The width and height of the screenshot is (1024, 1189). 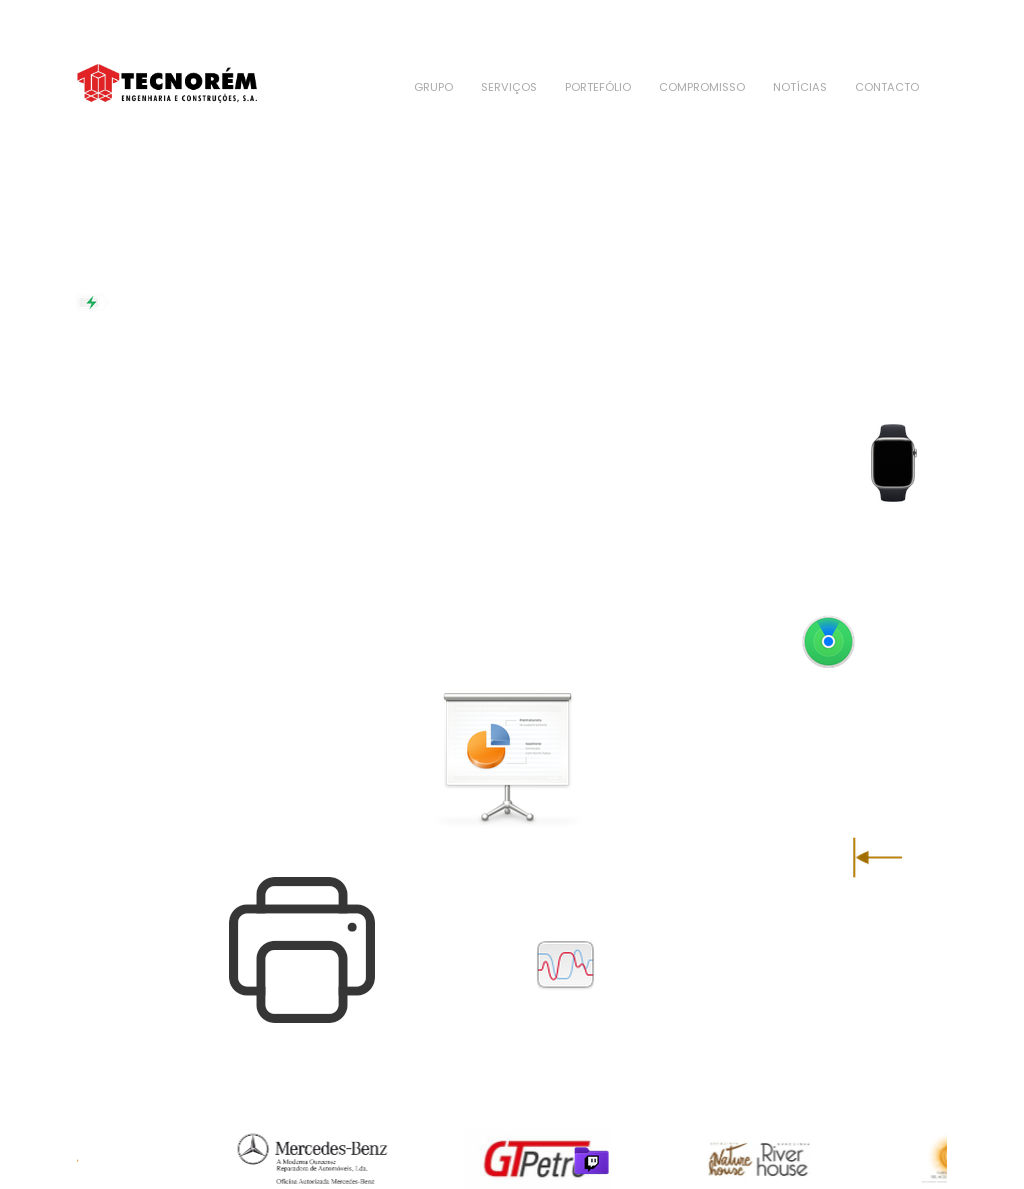 I want to click on view battery and power usage statistics, so click(x=565, y=964).